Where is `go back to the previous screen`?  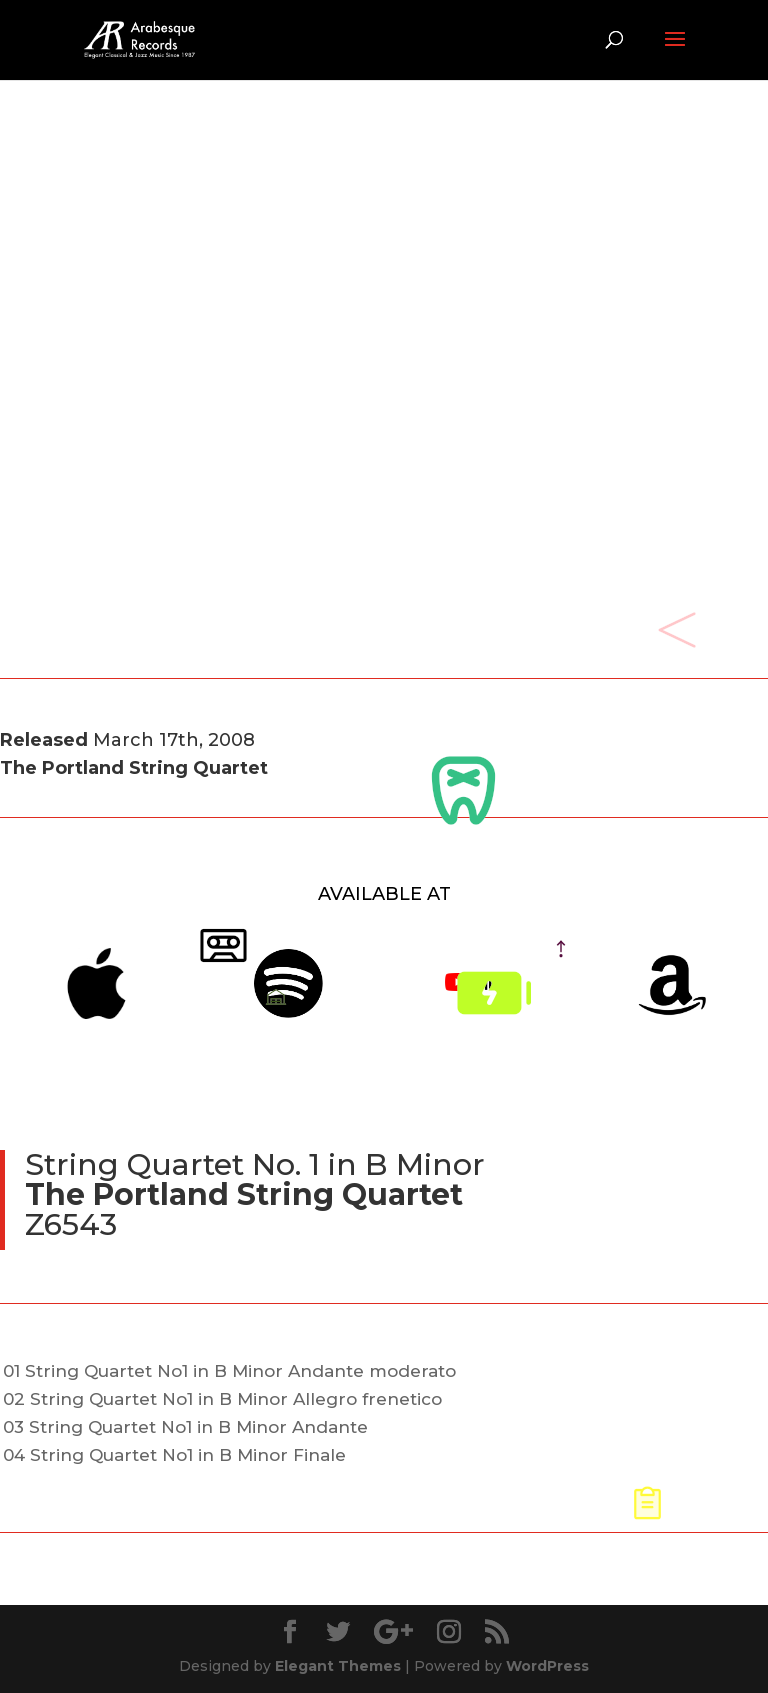
go back to the previous screen is located at coordinates (678, 630).